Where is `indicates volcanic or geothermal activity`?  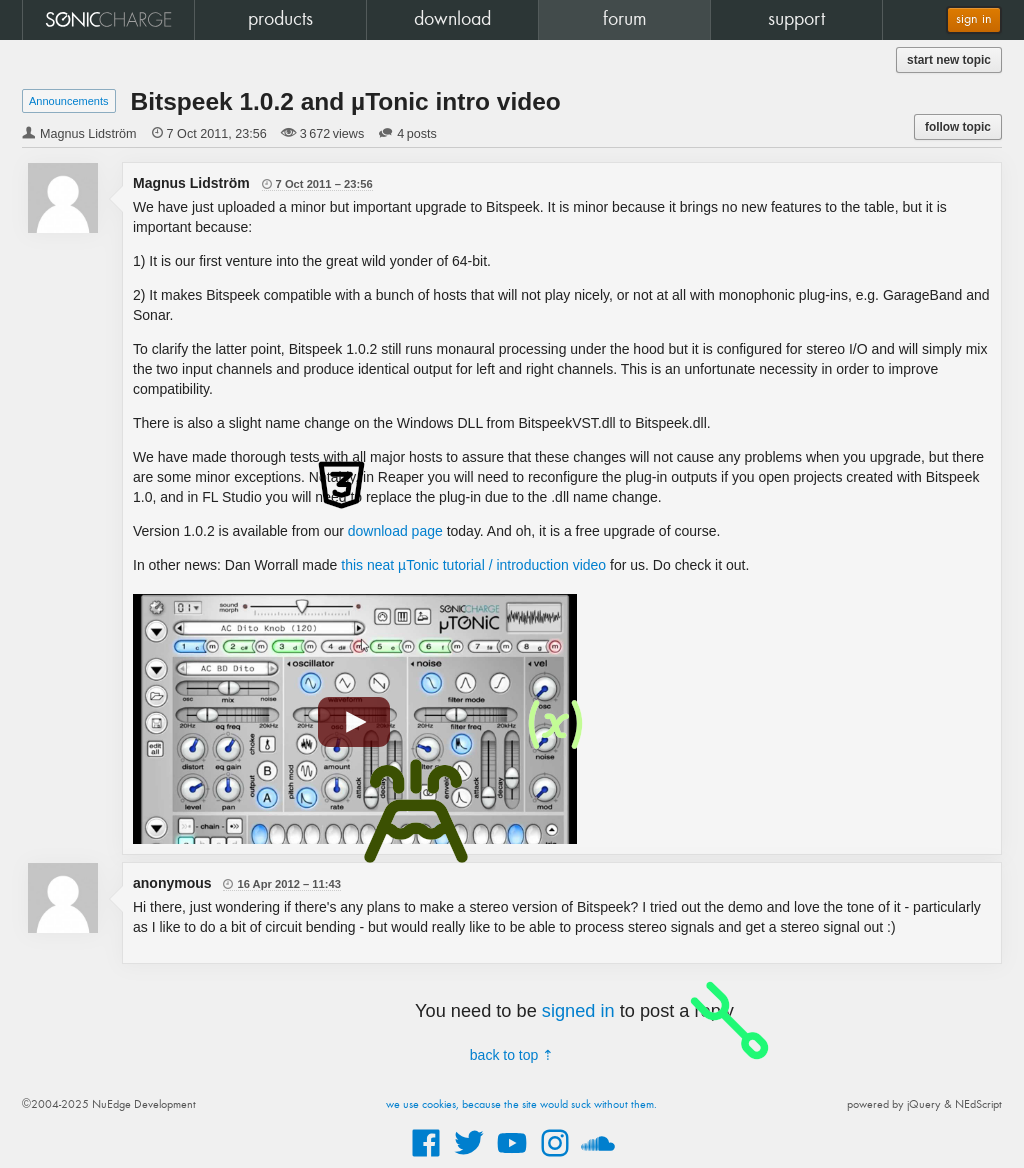
indicates volcanic or geothermal activity is located at coordinates (416, 811).